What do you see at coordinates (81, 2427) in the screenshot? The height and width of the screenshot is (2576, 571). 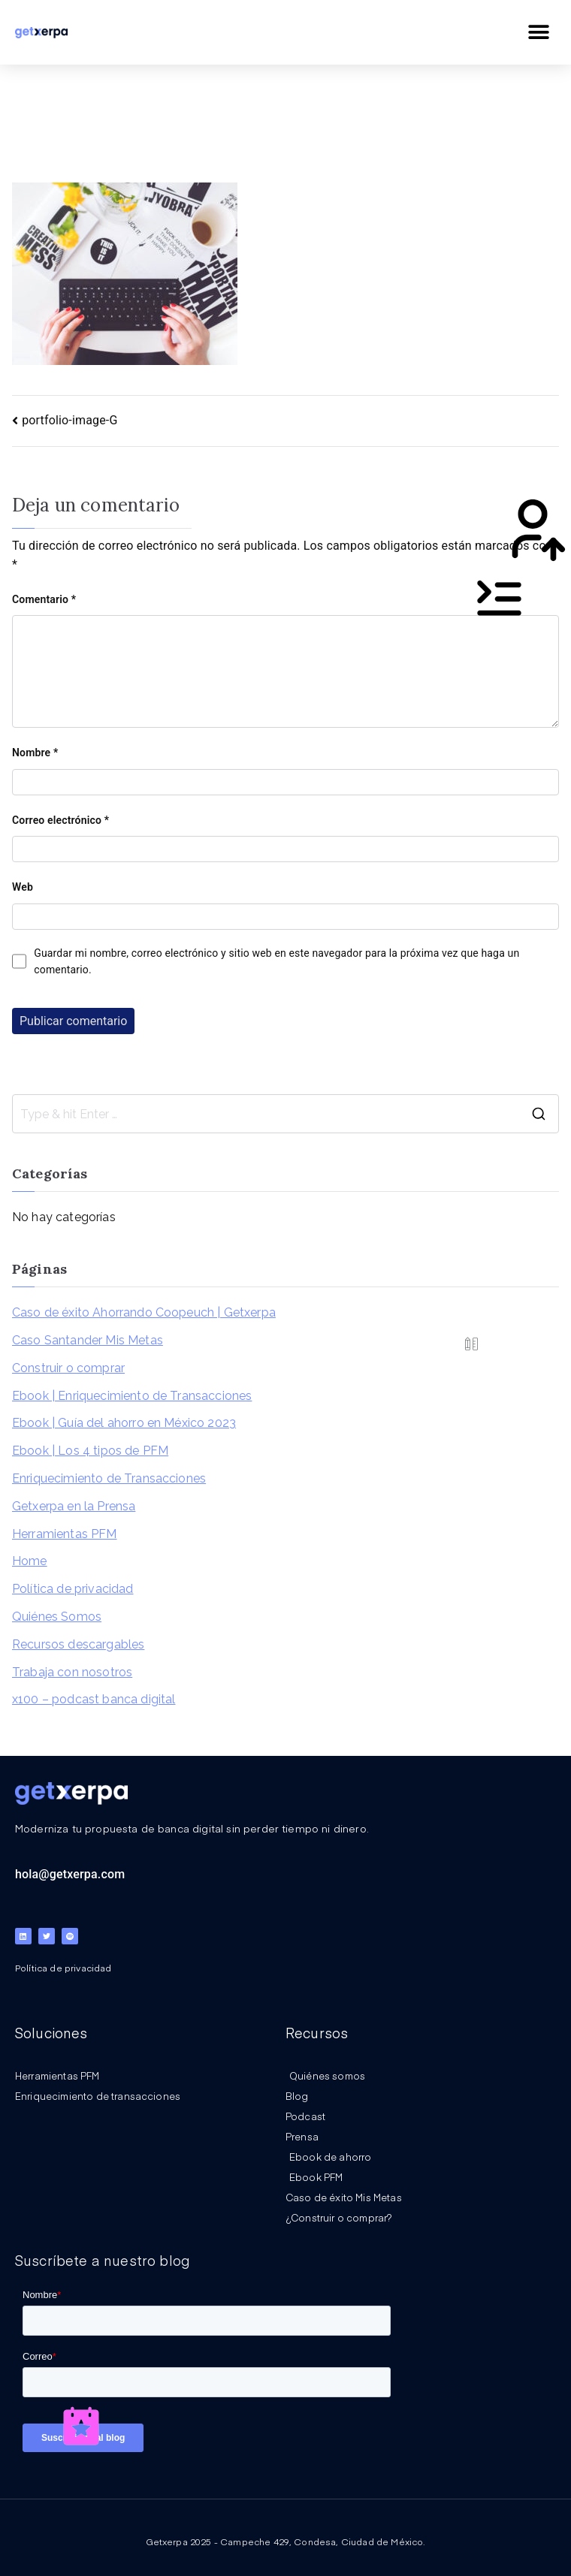 I see `view starred or favorite events` at bounding box center [81, 2427].